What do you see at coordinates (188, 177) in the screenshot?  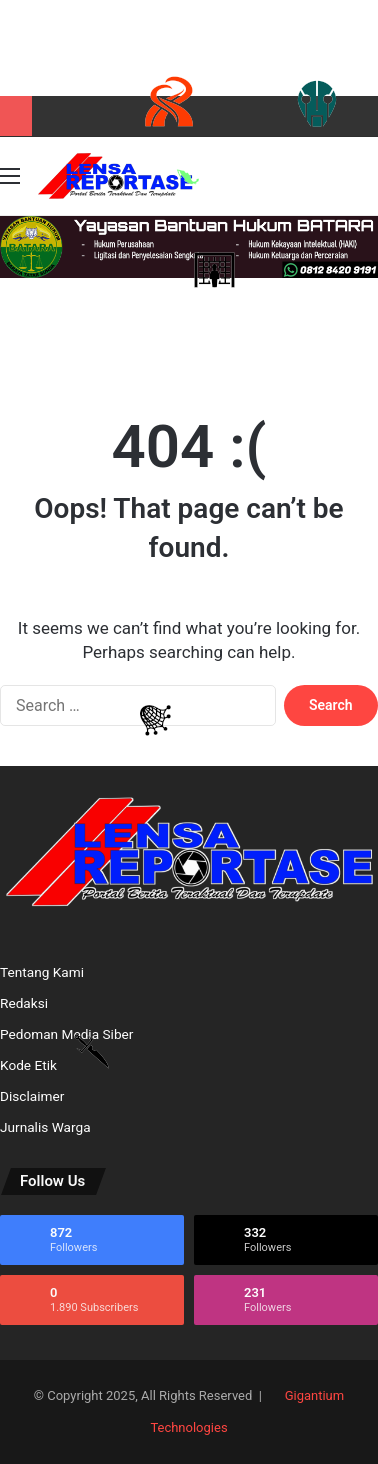 I see `select Mexico as your country or region` at bounding box center [188, 177].